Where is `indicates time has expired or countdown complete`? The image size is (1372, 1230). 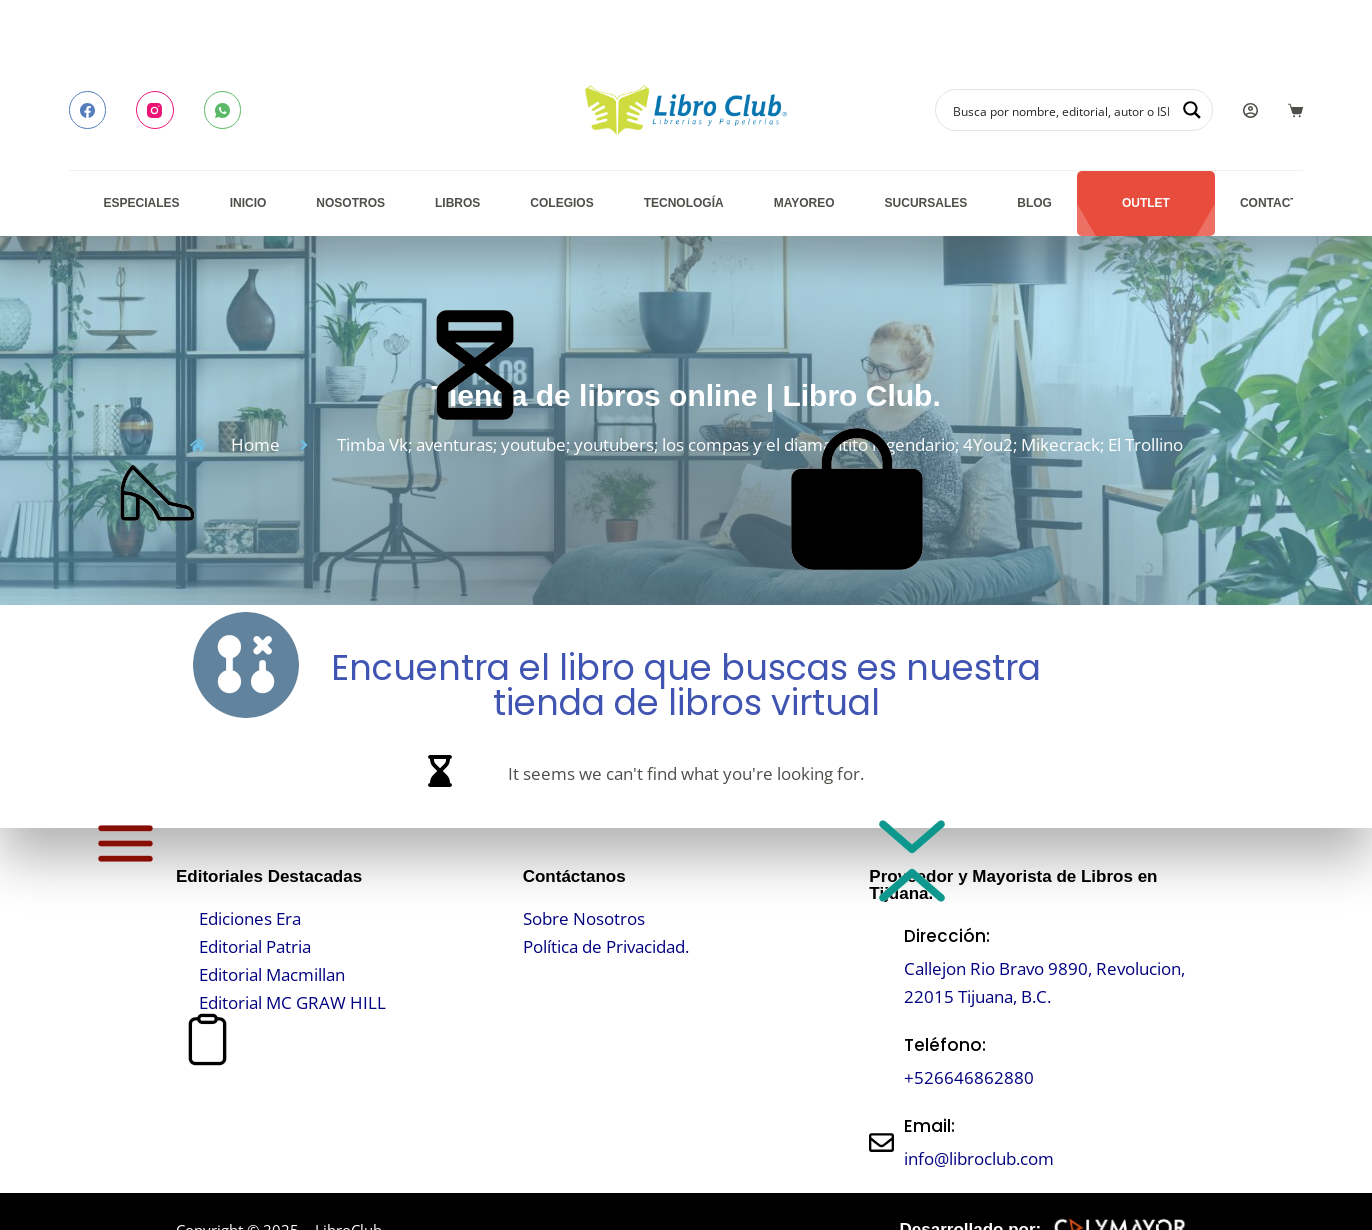 indicates time has expired or countdown complete is located at coordinates (440, 771).